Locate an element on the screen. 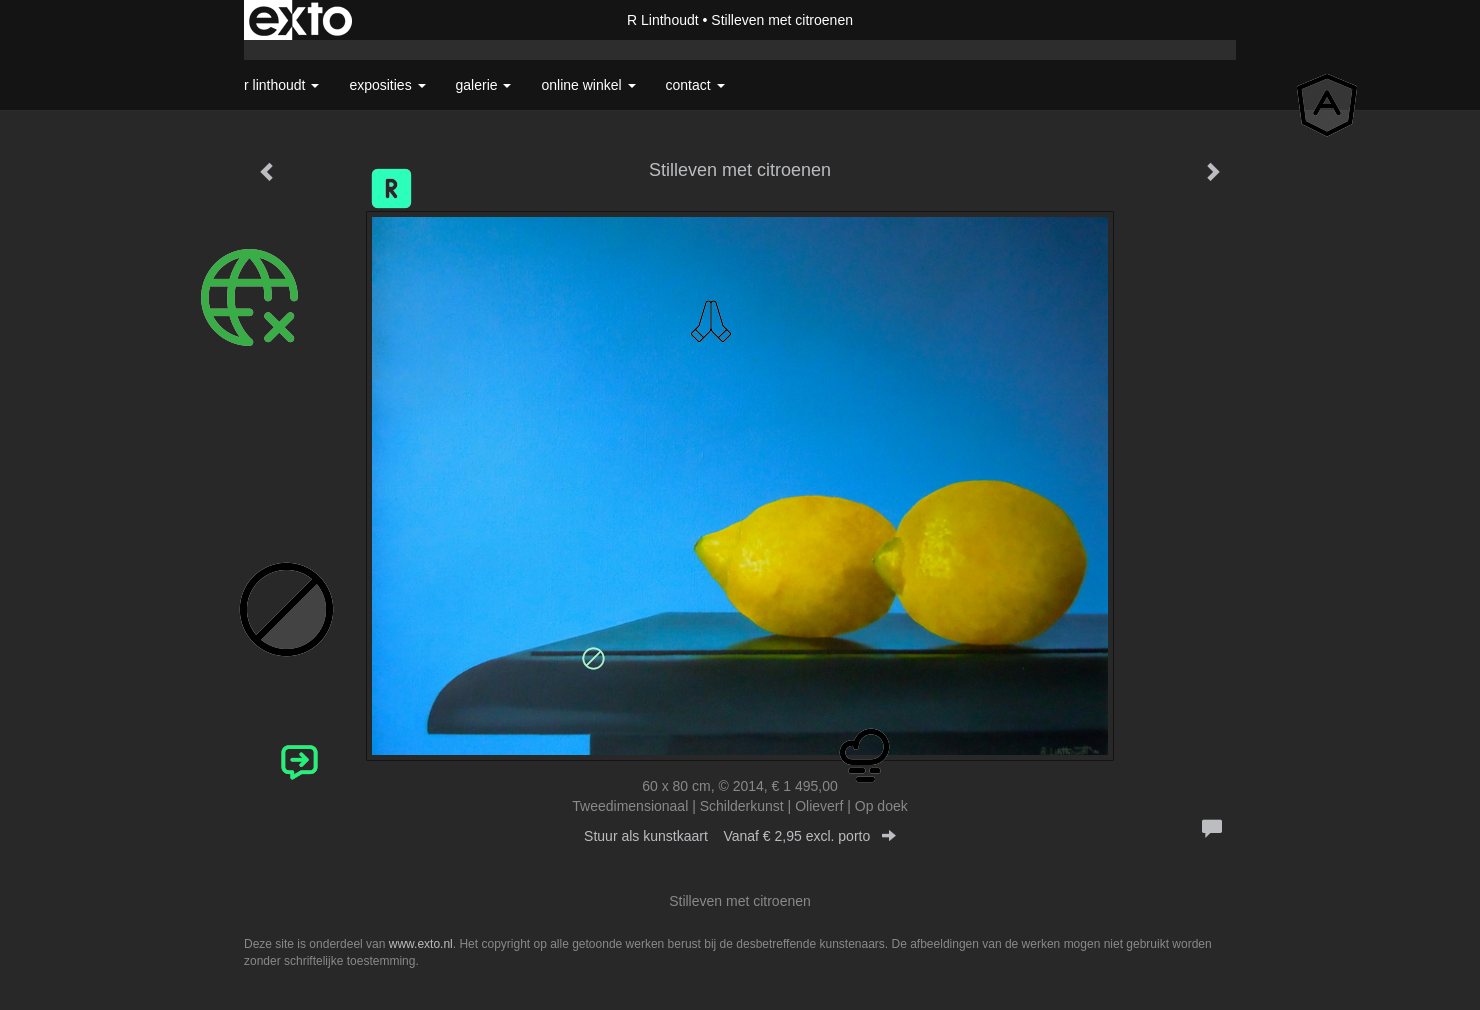 The image size is (1480, 1010). indicates a blocked or prohibited action is located at coordinates (593, 658).